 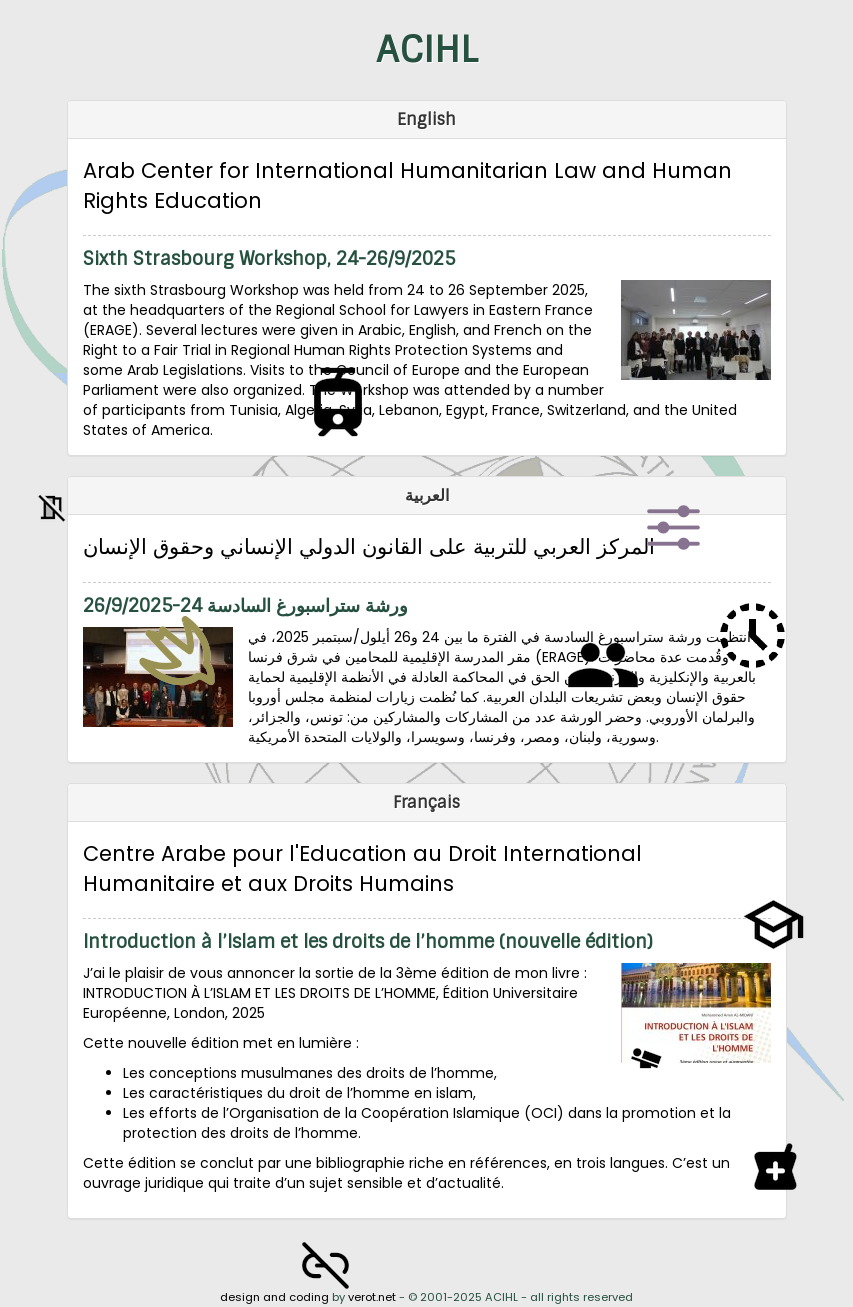 What do you see at coordinates (673, 527) in the screenshot?
I see `open settings or preferences` at bounding box center [673, 527].